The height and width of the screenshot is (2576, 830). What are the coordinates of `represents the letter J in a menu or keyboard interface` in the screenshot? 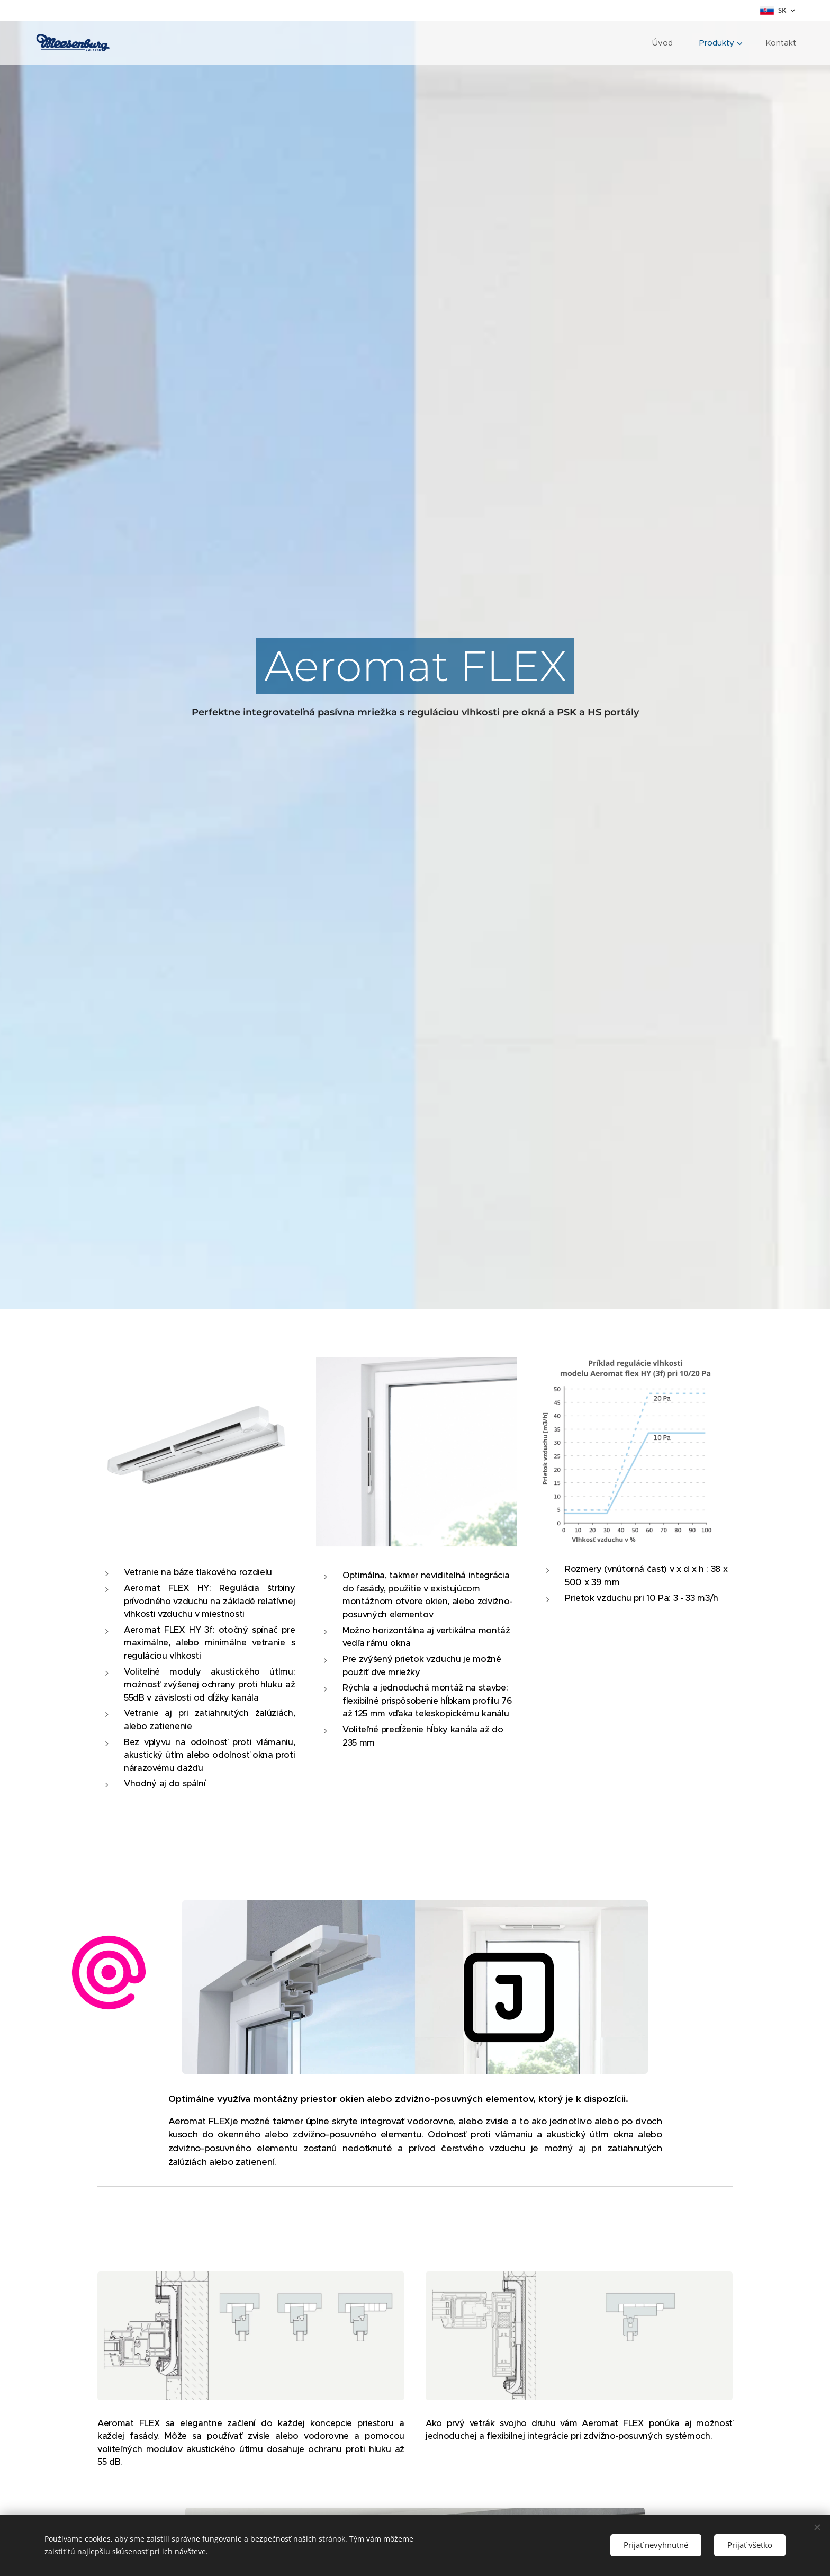 It's located at (509, 1997).